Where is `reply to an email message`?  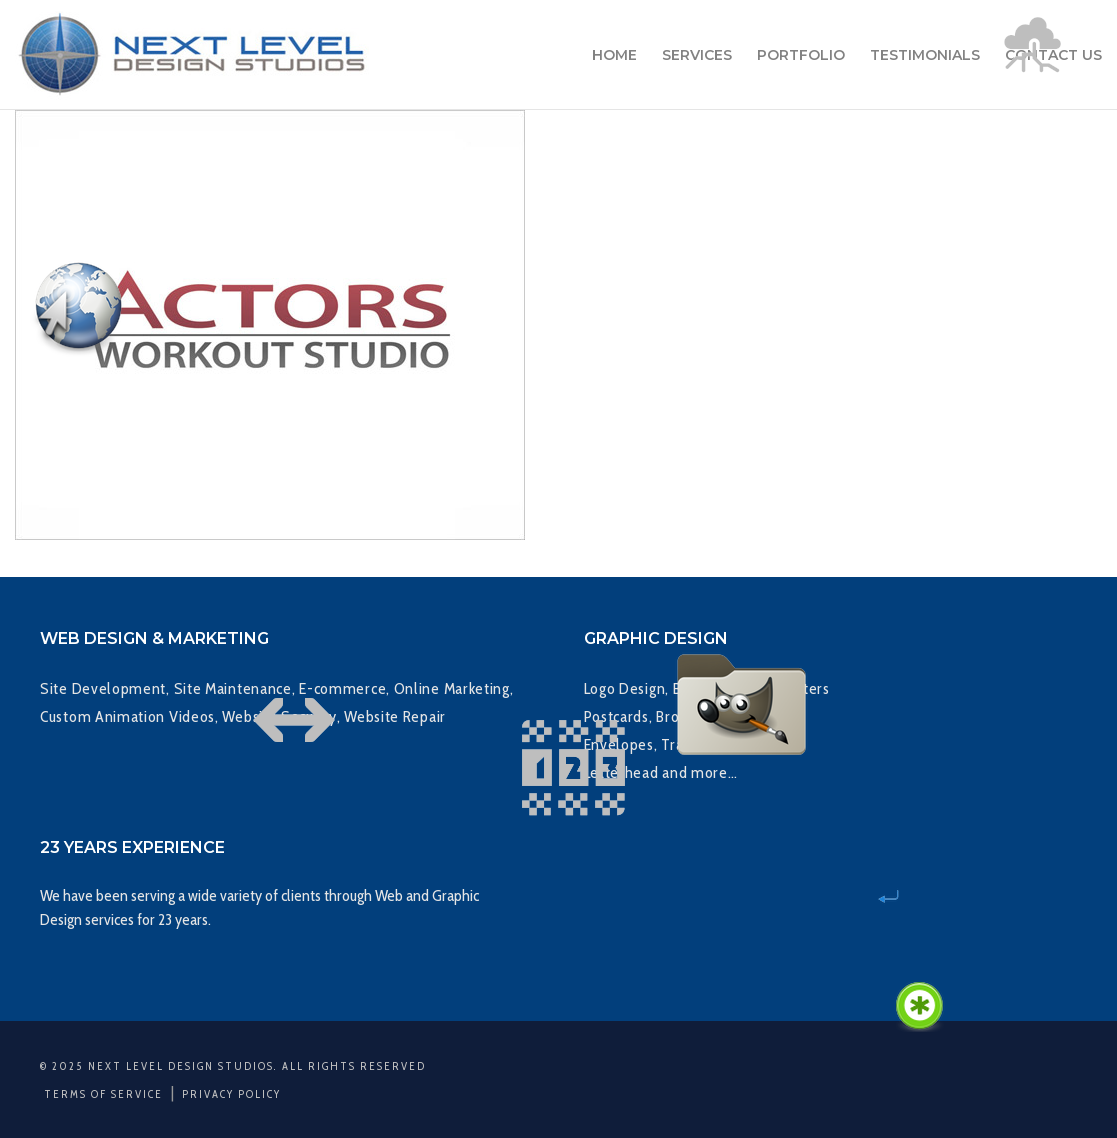
reply to an email message is located at coordinates (888, 895).